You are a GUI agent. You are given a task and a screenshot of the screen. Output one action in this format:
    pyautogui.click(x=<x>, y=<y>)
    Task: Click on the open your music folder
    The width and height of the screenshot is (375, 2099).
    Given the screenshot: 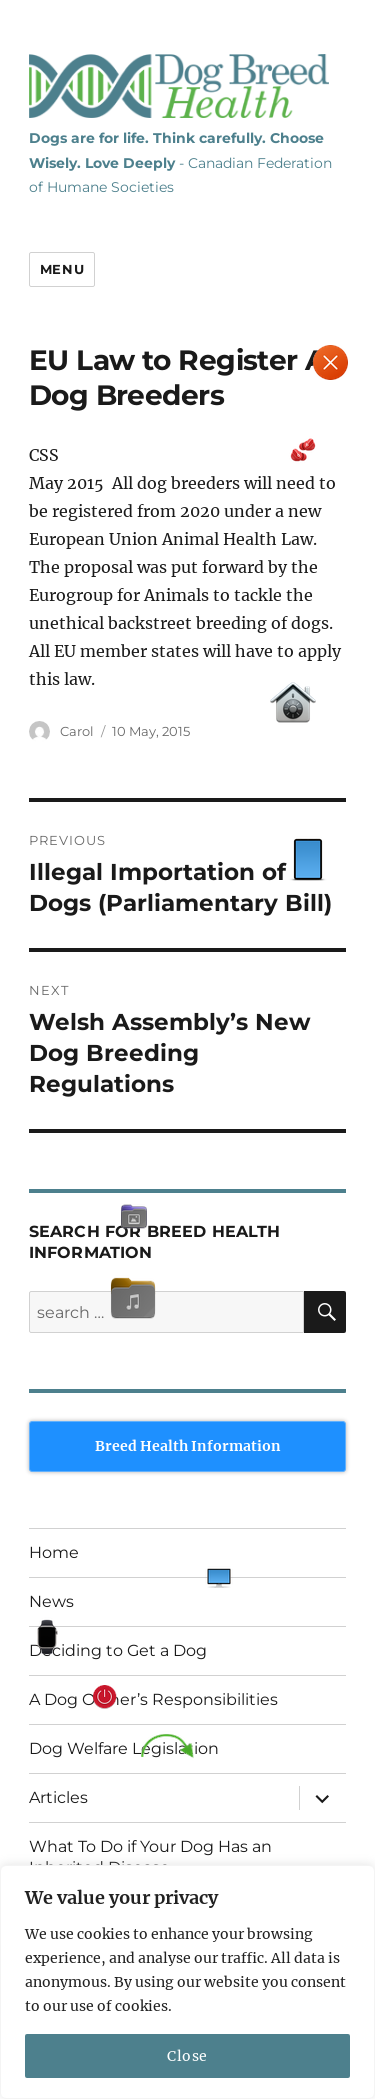 What is the action you would take?
    pyautogui.click(x=133, y=1298)
    